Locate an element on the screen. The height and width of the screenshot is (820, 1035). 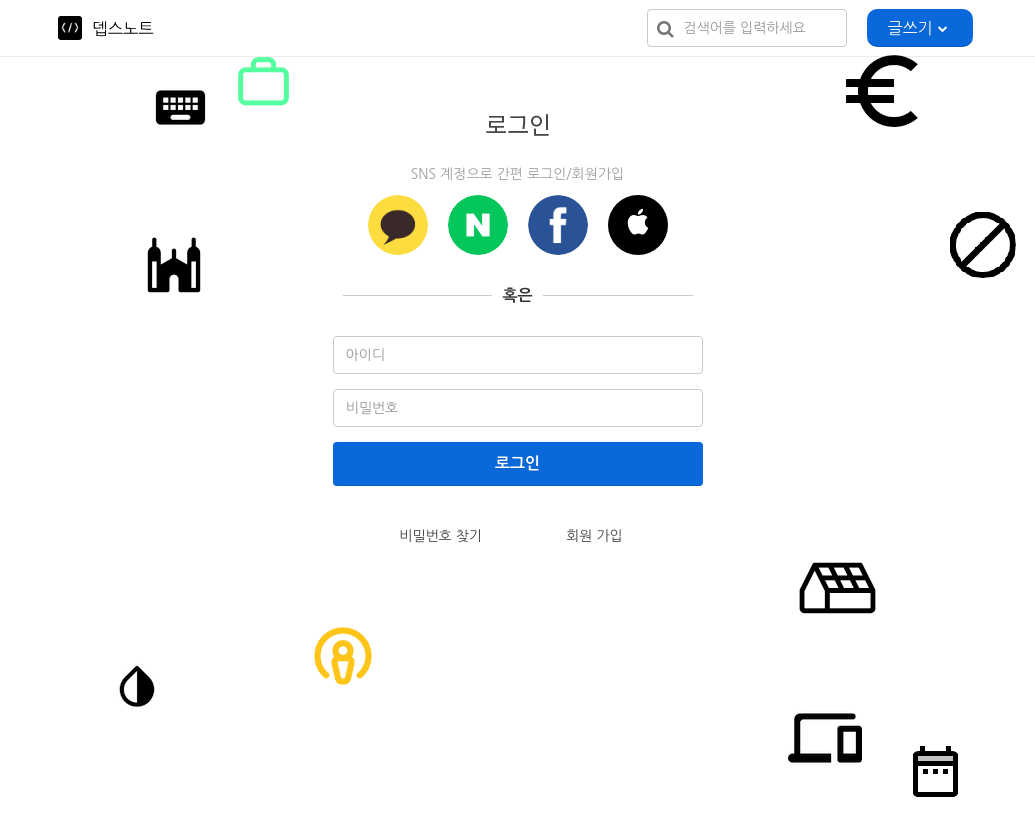
toggle color inversion or contrast settings is located at coordinates (137, 686).